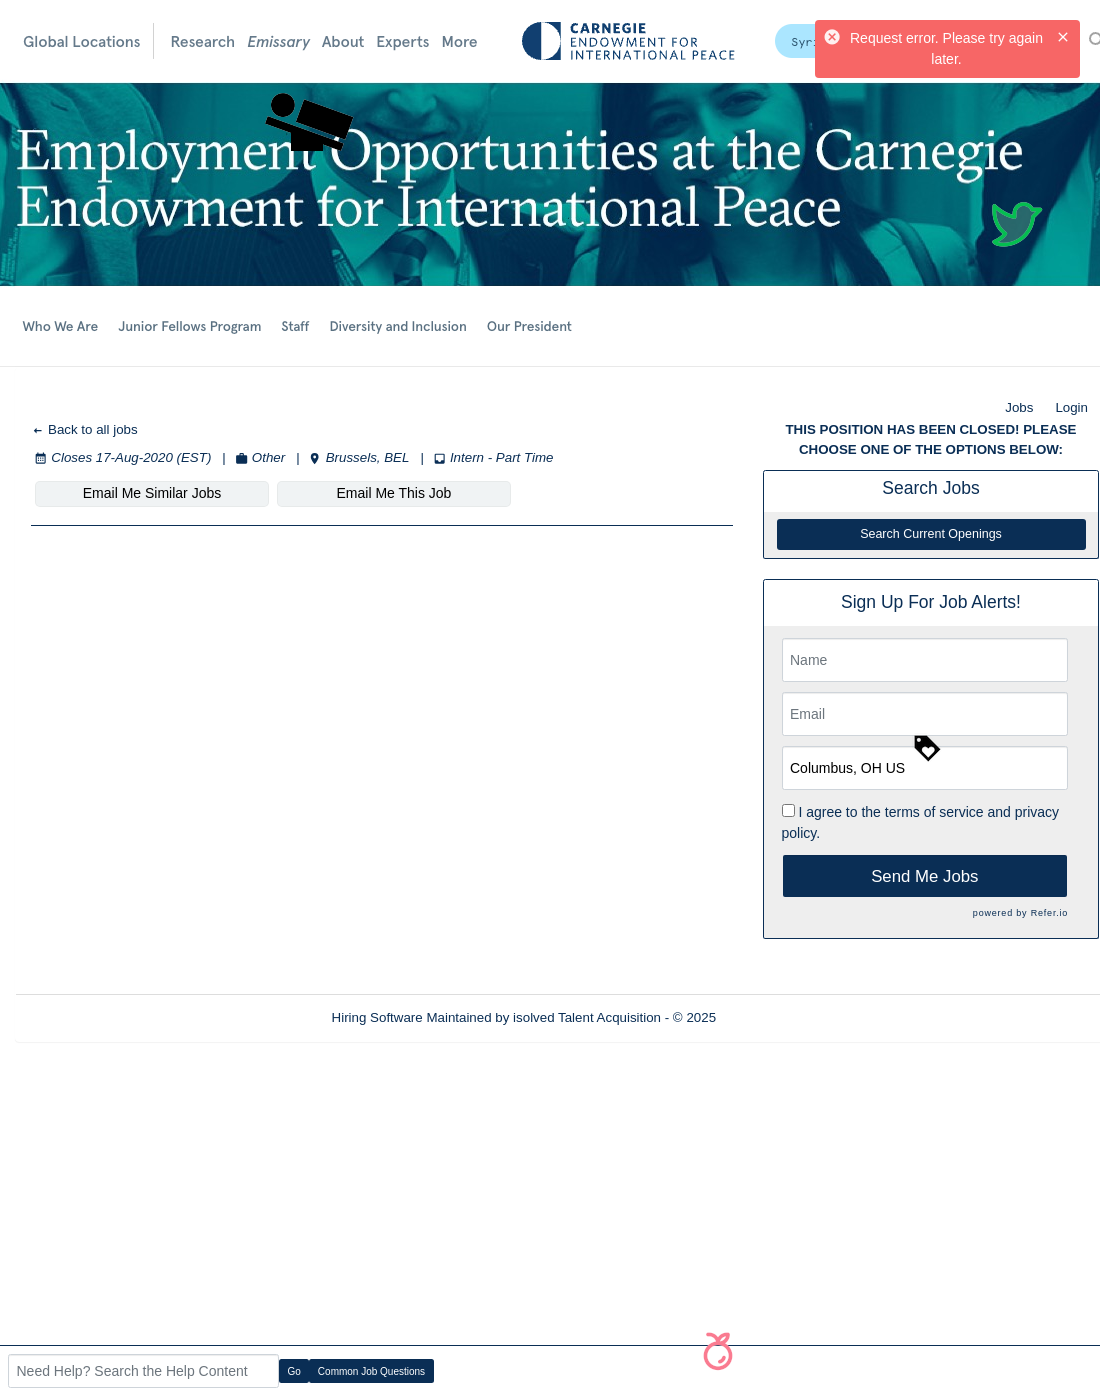  Describe the element at coordinates (1014, 222) in the screenshot. I see `share to twitter` at that location.